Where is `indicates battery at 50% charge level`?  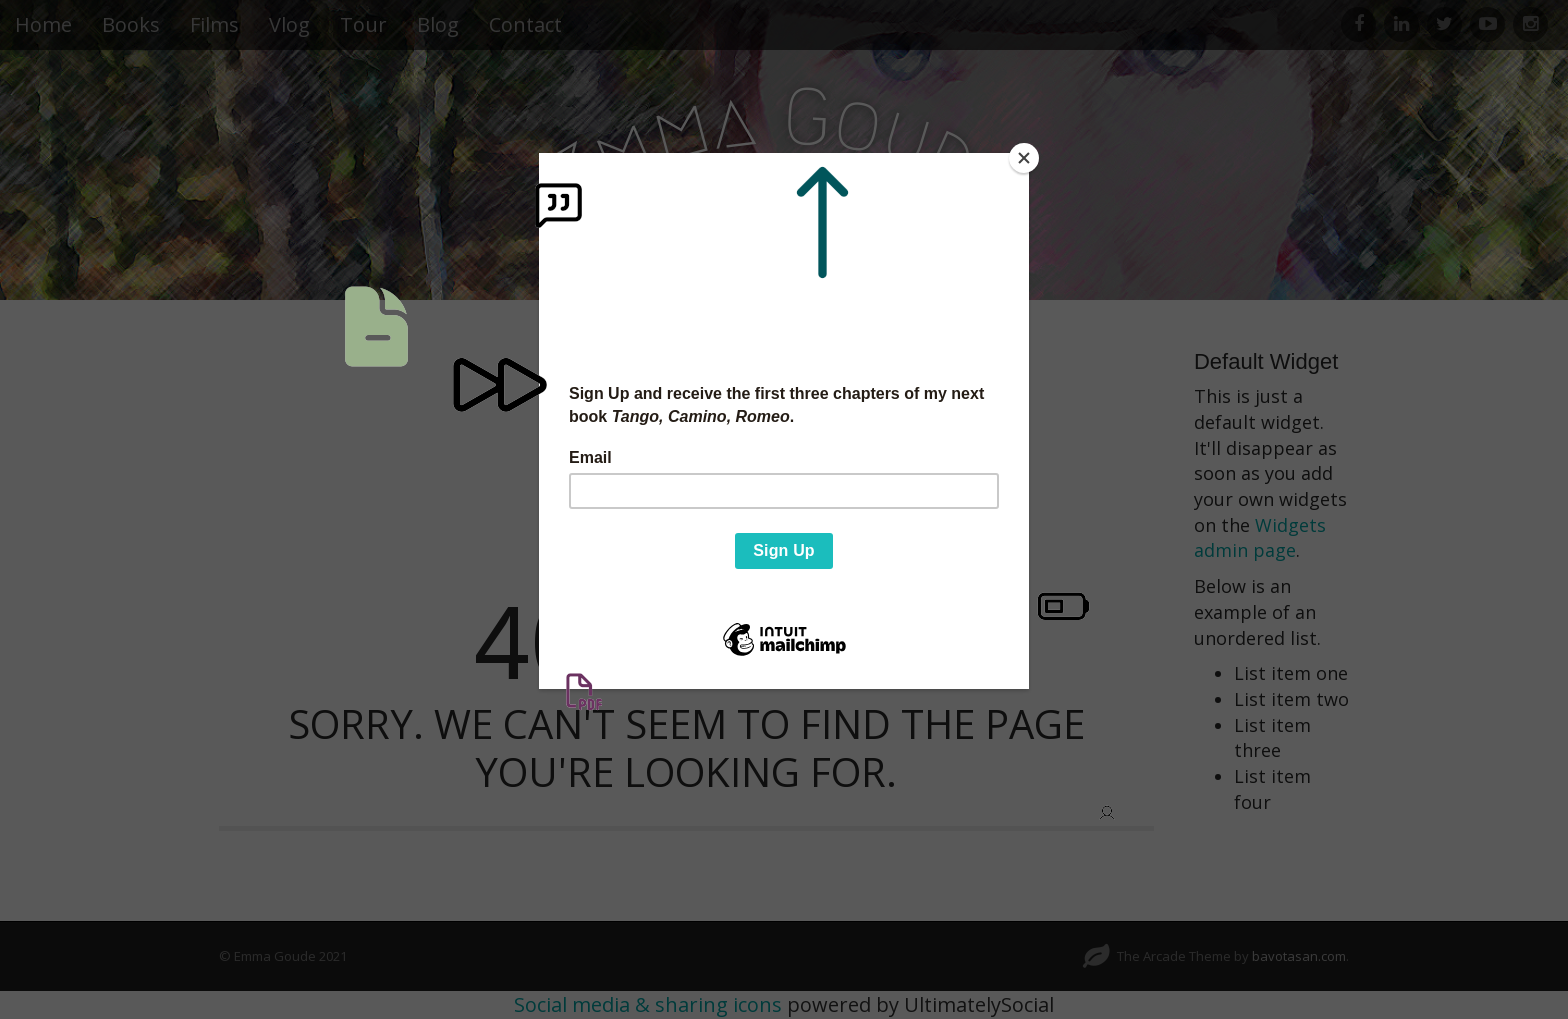
indicates battery at 50% charge level is located at coordinates (1063, 604).